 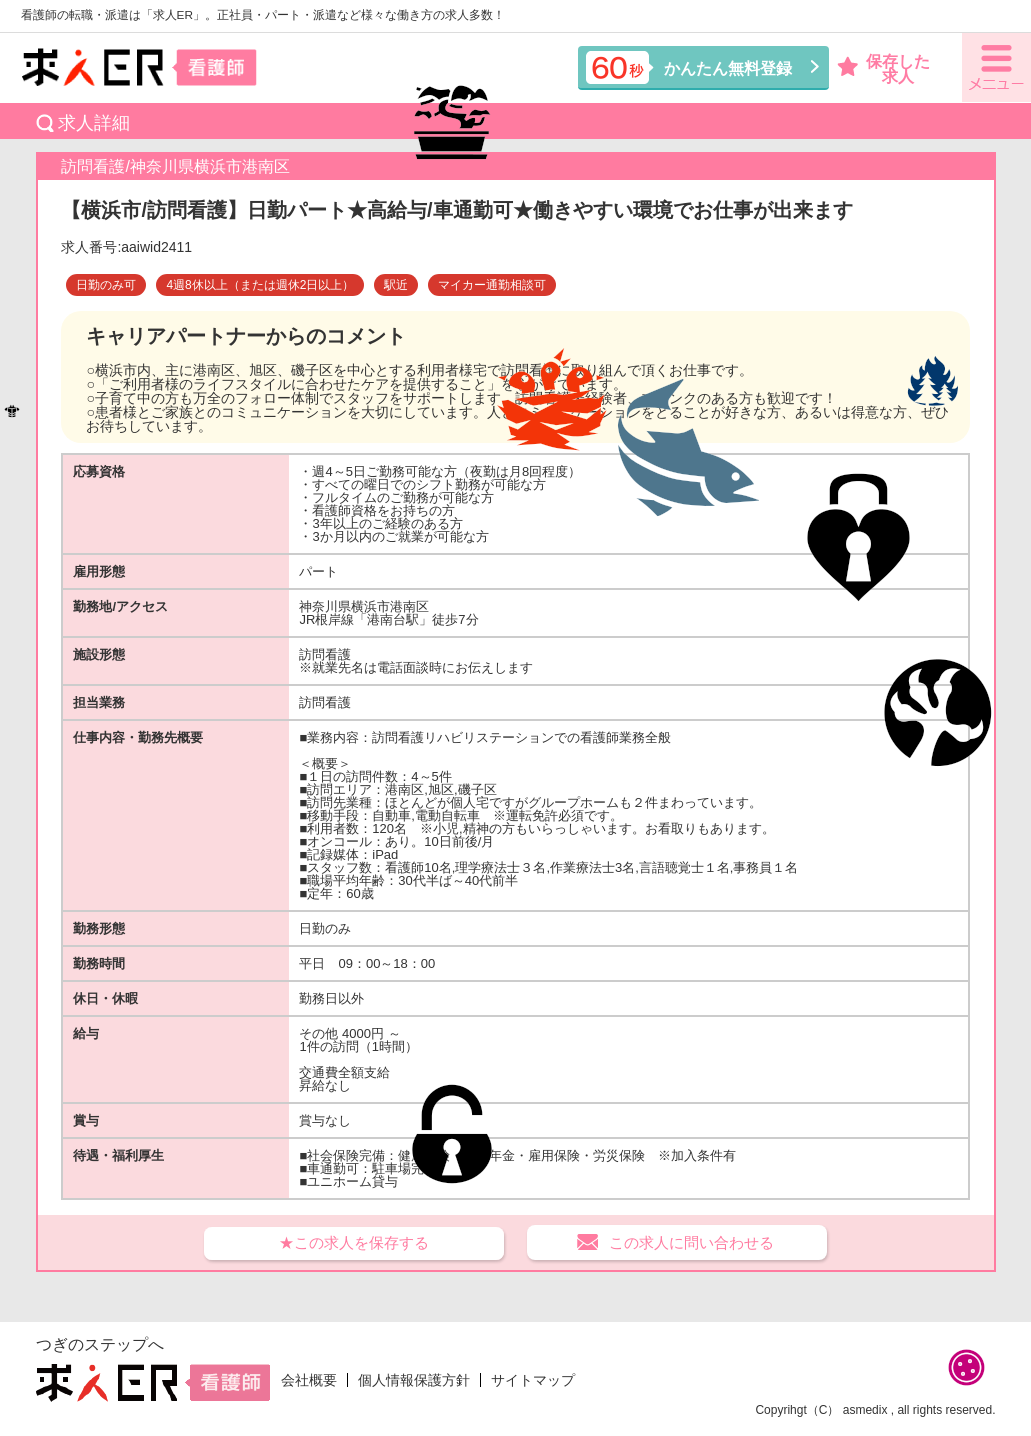 What do you see at coordinates (12, 411) in the screenshot?
I see `equip shoulder armor to your character` at bounding box center [12, 411].